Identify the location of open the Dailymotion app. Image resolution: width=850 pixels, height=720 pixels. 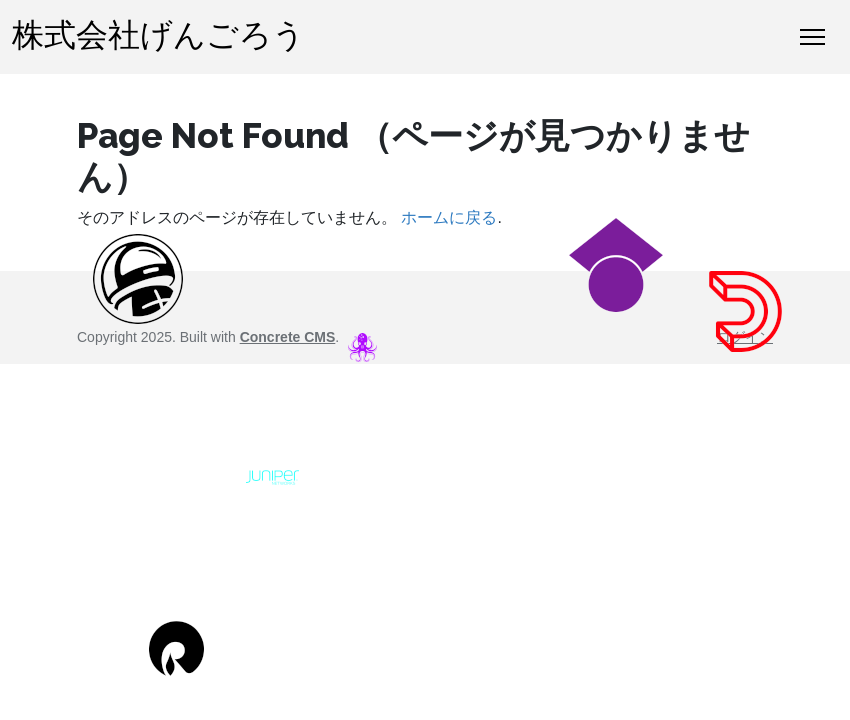
(745, 311).